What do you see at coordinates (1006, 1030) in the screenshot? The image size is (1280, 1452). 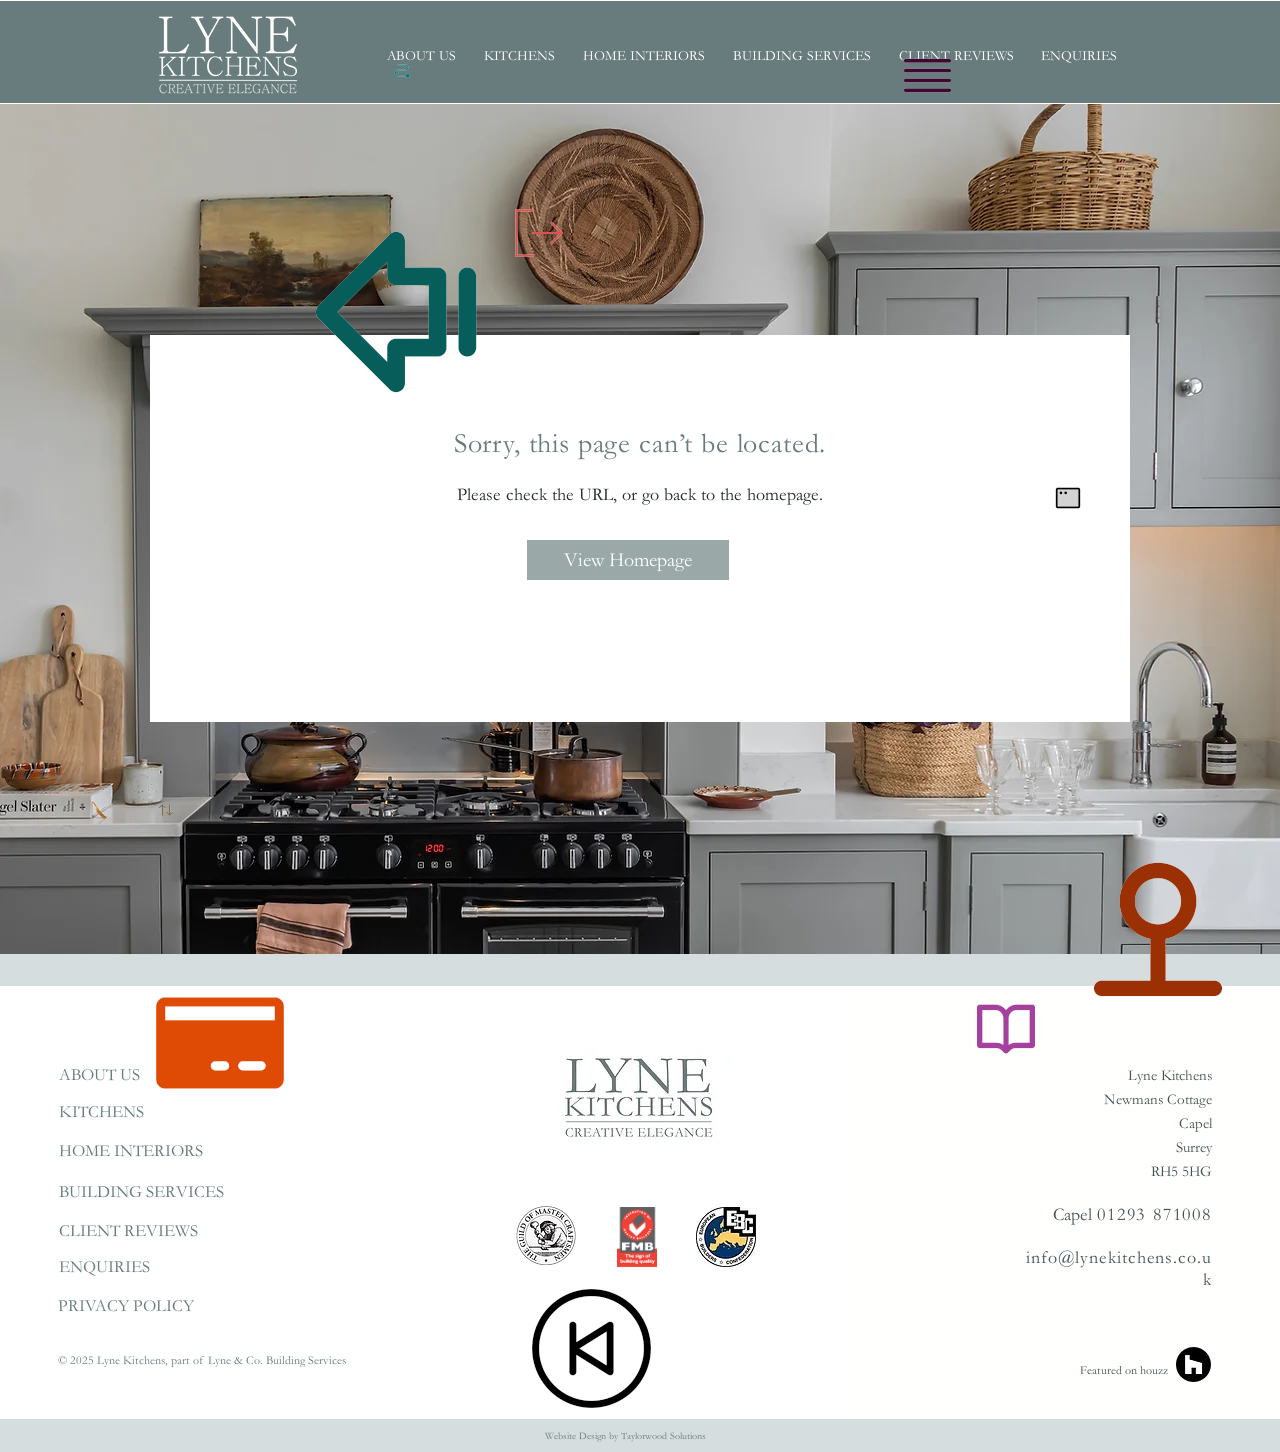 I see `access documentation or readme` at bounding box center [1006, 1030].